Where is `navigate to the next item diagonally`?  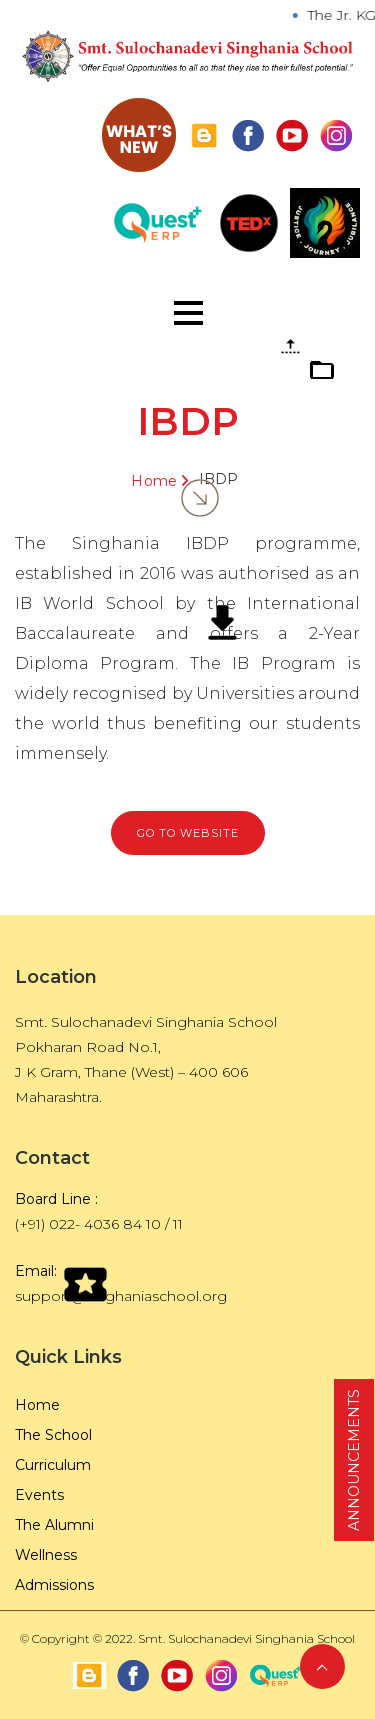 navigate to the next item diagonally is located at coordinates (200, 498).